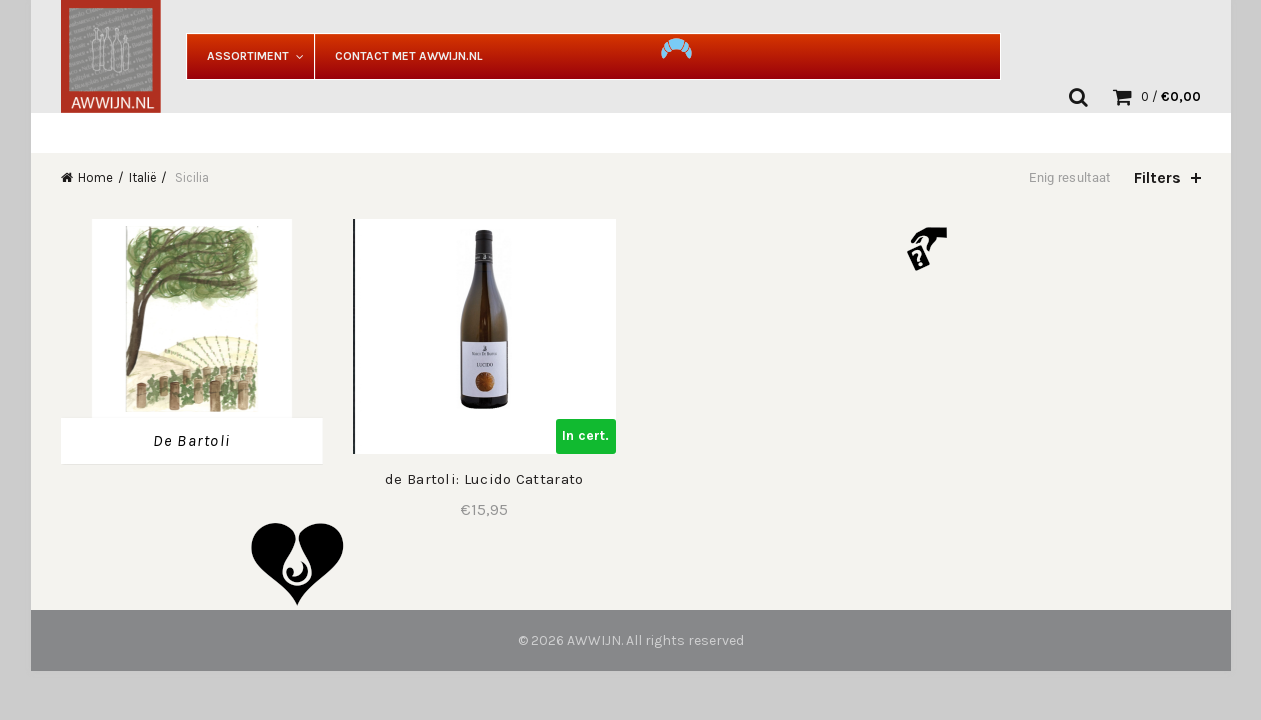 Image resolution: width=1261 pixels, height=720 pixels. What do you see at coordinates (676, 48) in the screenshot?
I see `browse bakery or pastry items` at bounding box center [676, 48].